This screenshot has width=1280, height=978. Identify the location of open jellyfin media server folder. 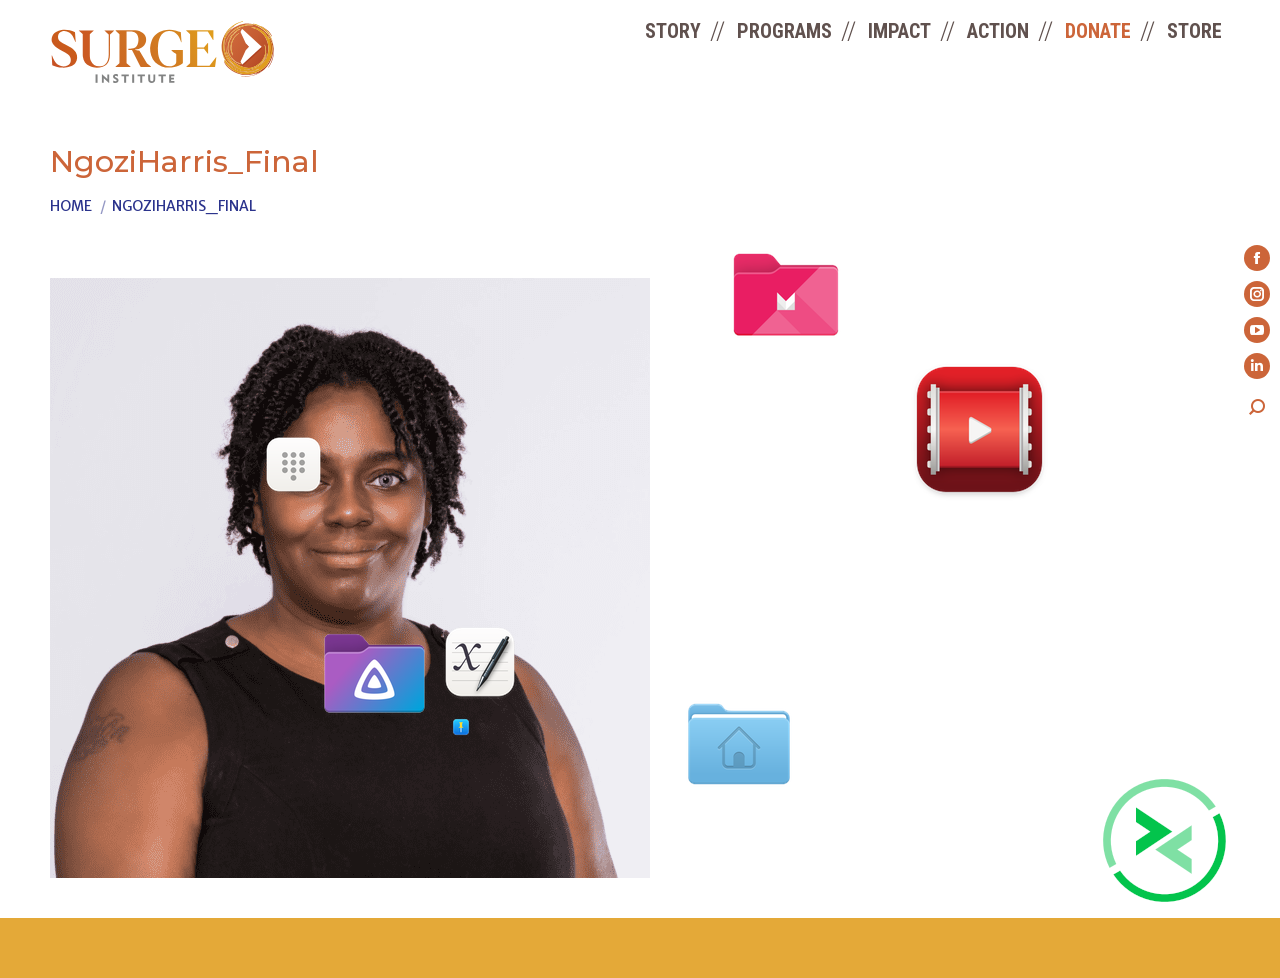
(374, 676).